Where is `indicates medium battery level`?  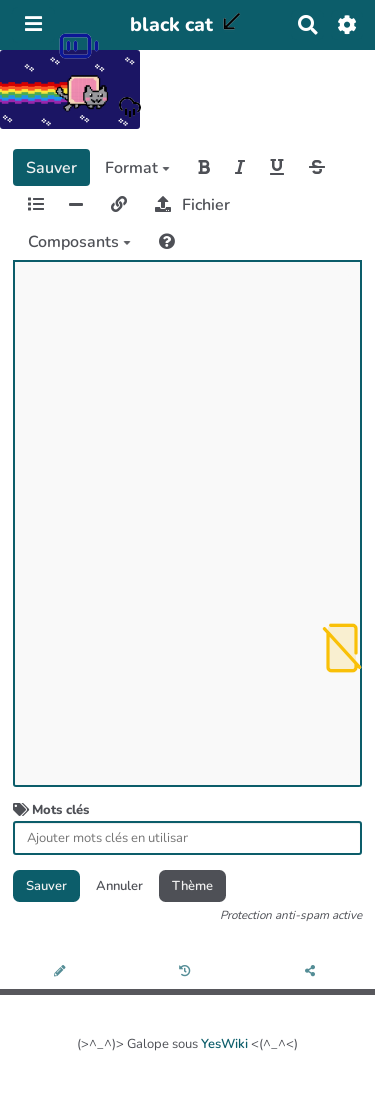 indicates medium battery level is located at coordinates (79, 46).